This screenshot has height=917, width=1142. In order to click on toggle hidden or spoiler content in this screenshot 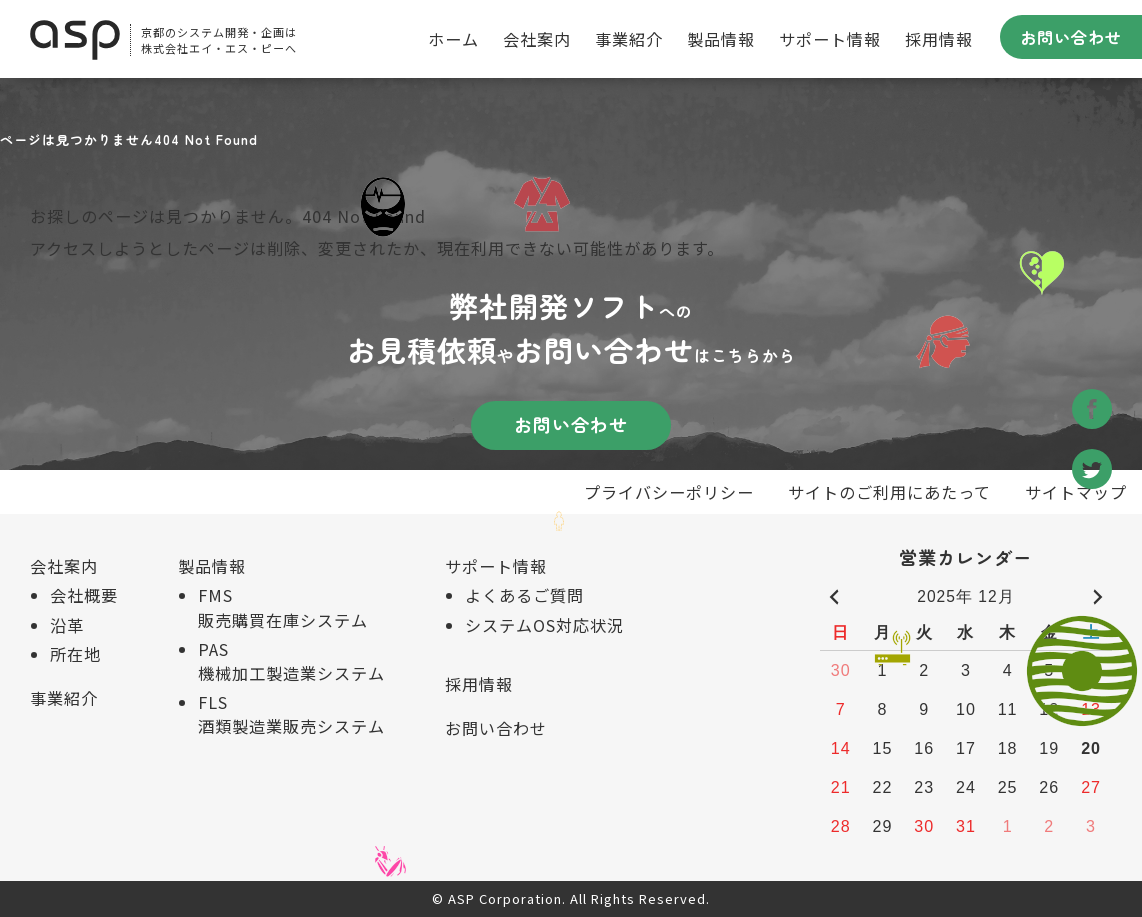, I will do `click(943, 342)`.